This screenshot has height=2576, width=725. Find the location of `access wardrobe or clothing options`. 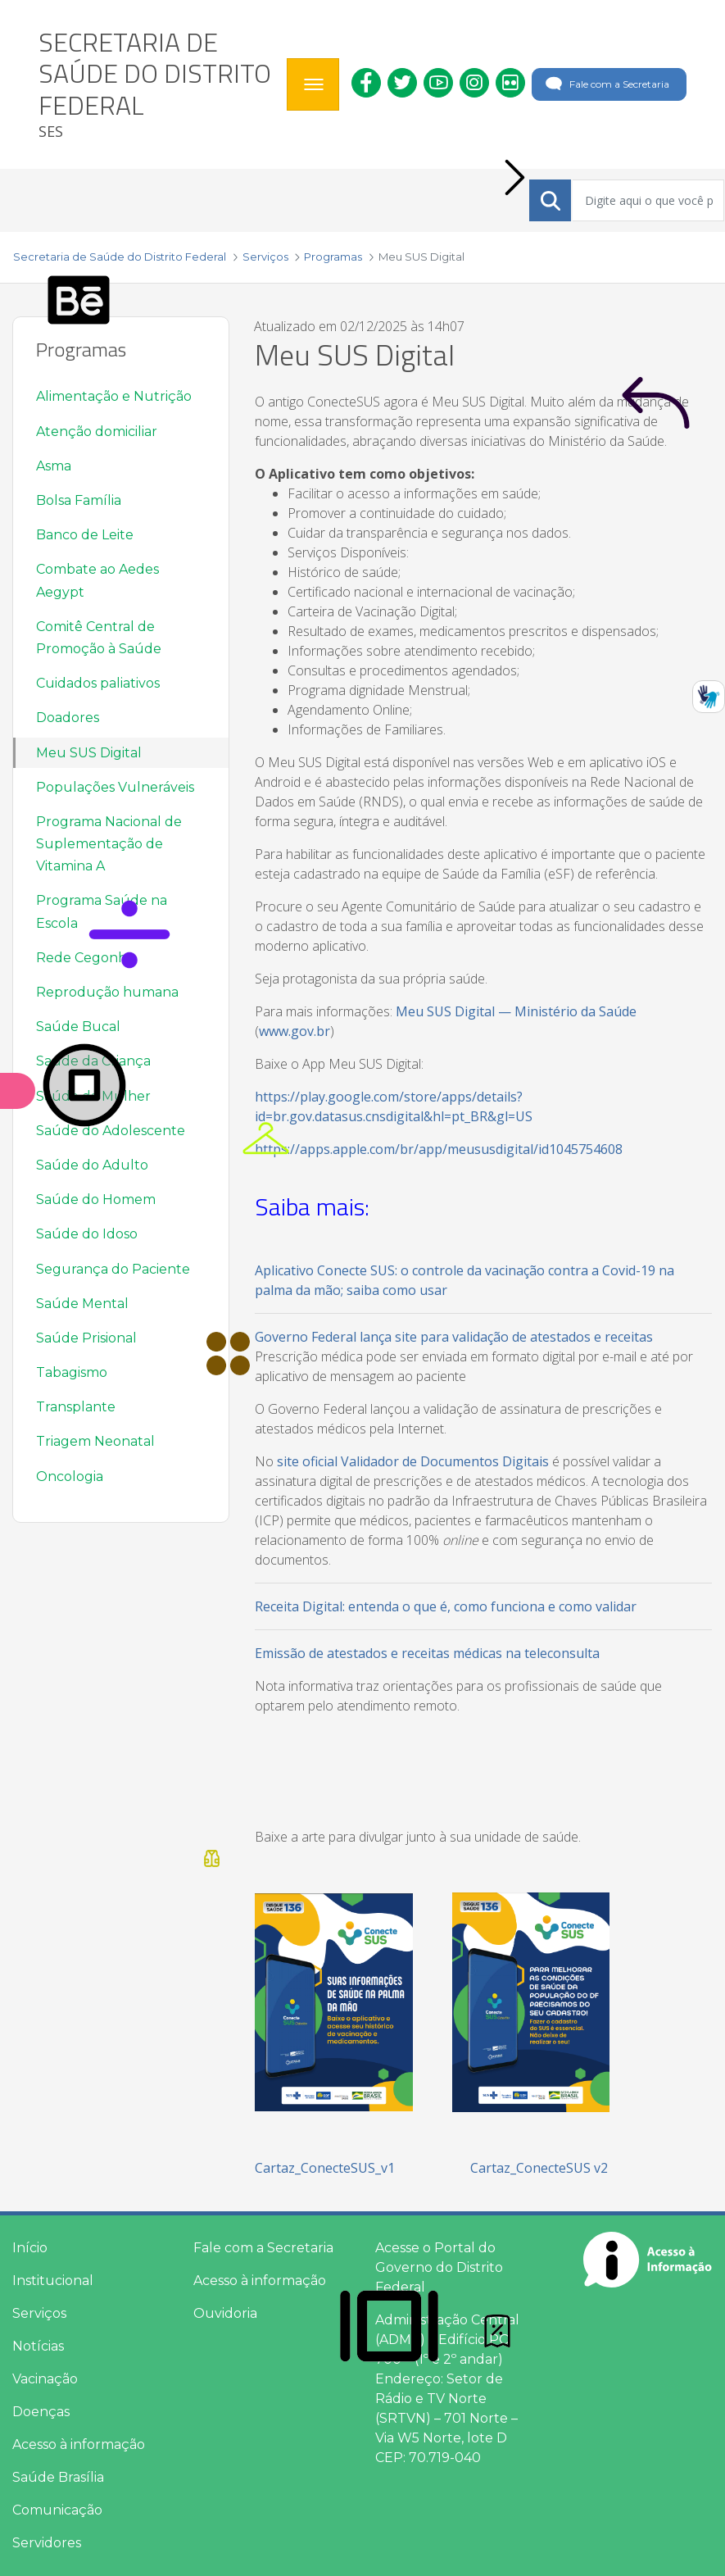

access wardrobe or clothing options is located at coordinates (265, 1140).